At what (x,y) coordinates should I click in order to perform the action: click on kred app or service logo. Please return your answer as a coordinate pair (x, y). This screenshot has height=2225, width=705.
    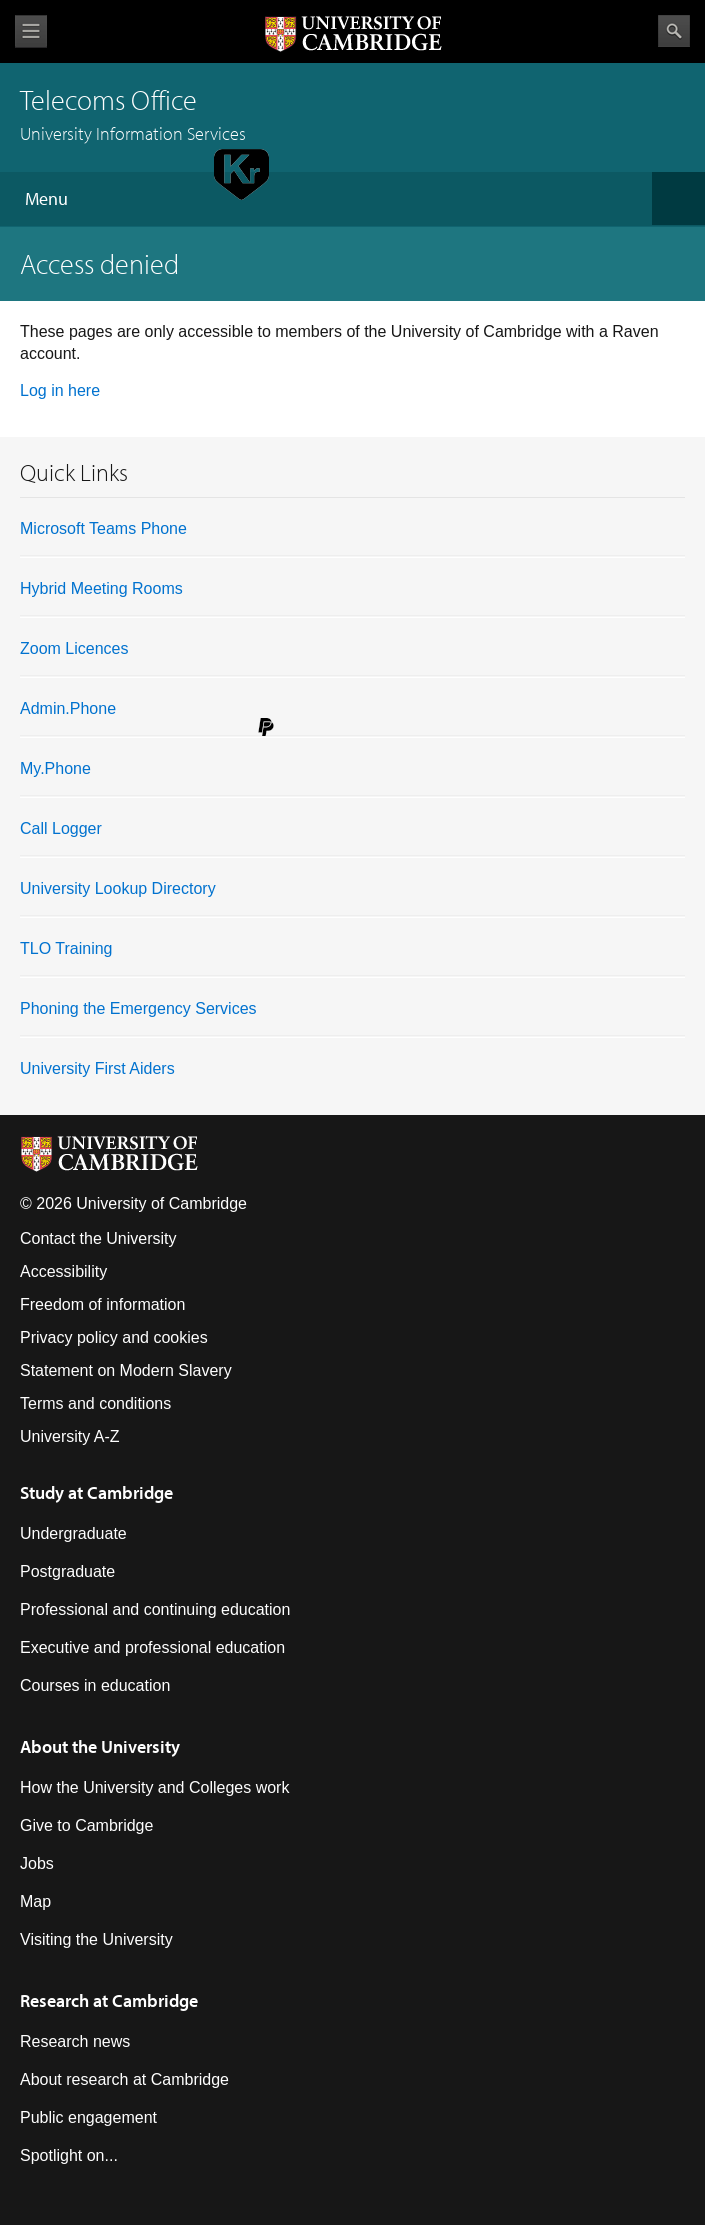
    Looking at the image, I should click on (241, 174).